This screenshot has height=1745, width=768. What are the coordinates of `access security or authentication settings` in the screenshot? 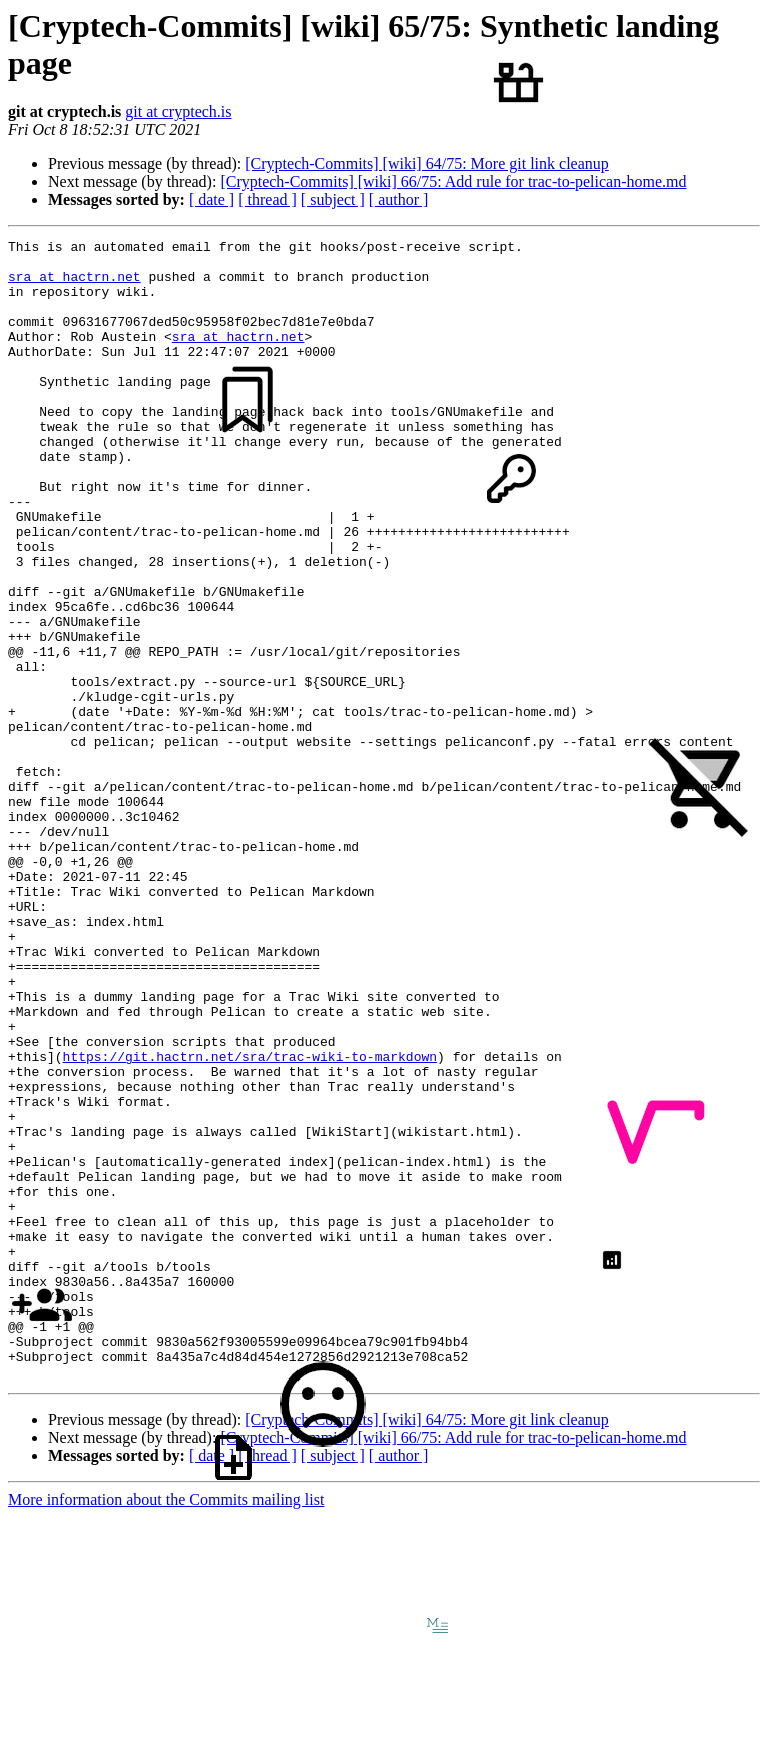 It's located at (511, 478).